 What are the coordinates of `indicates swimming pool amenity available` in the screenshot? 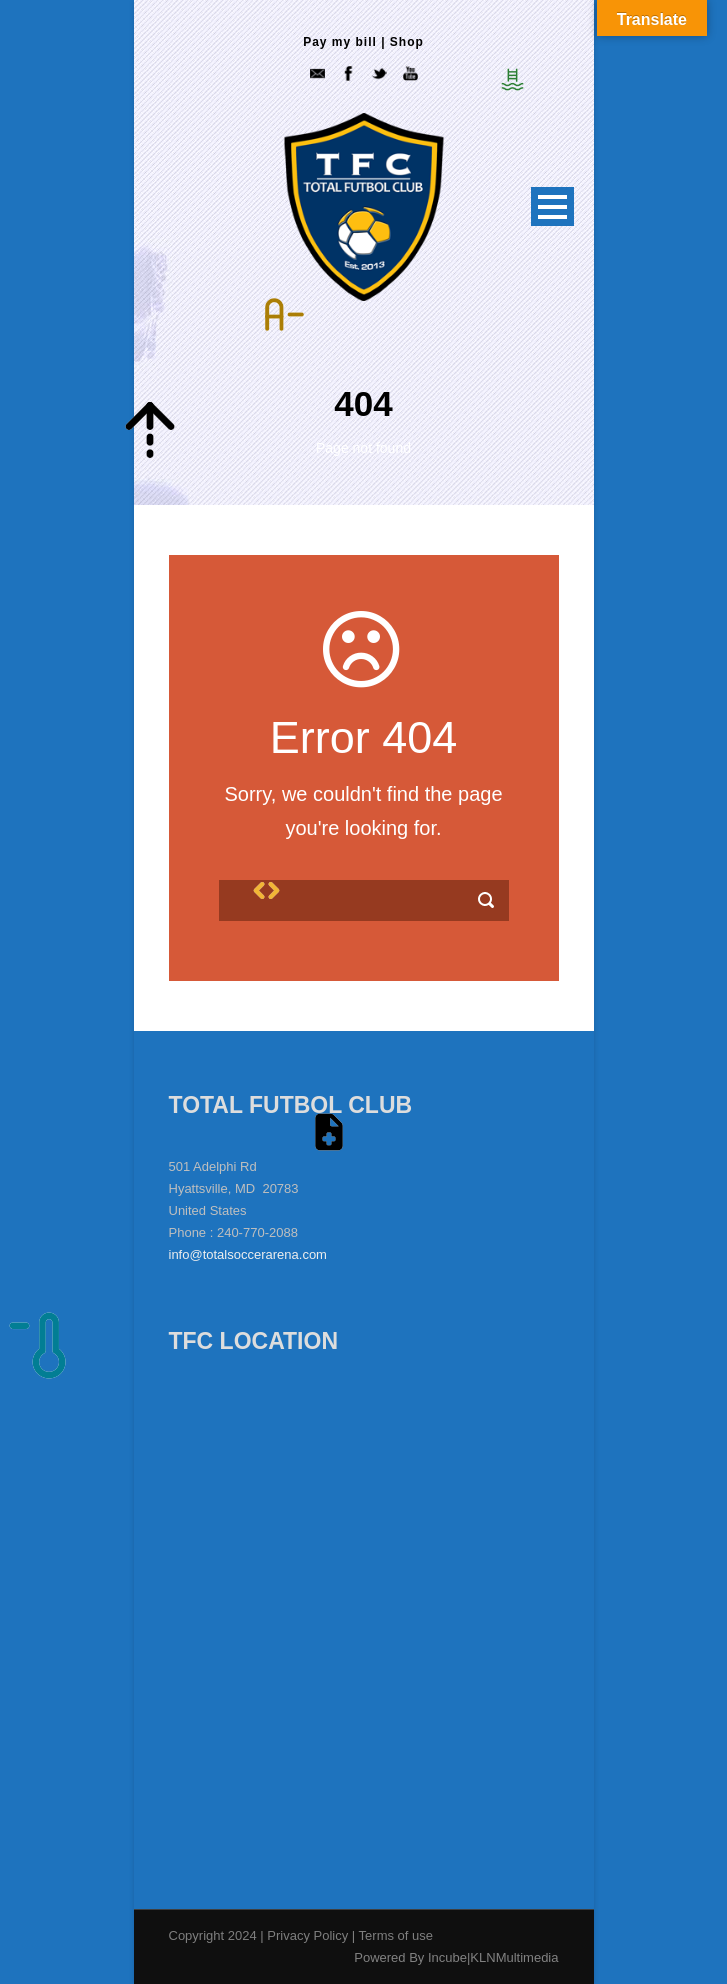 It's located at (512, 79).